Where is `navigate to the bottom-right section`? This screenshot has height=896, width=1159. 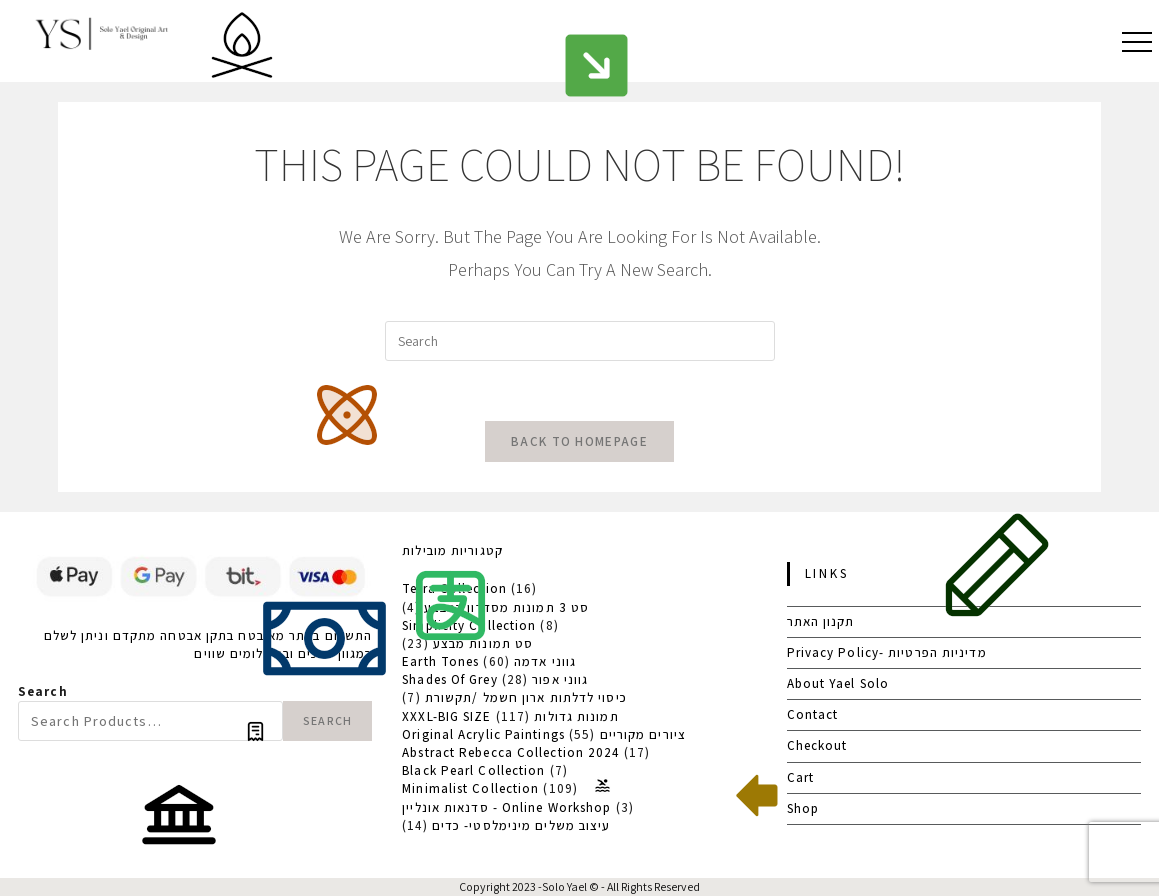 navigate to the bottom-right section is located at coordinates (596, 65).